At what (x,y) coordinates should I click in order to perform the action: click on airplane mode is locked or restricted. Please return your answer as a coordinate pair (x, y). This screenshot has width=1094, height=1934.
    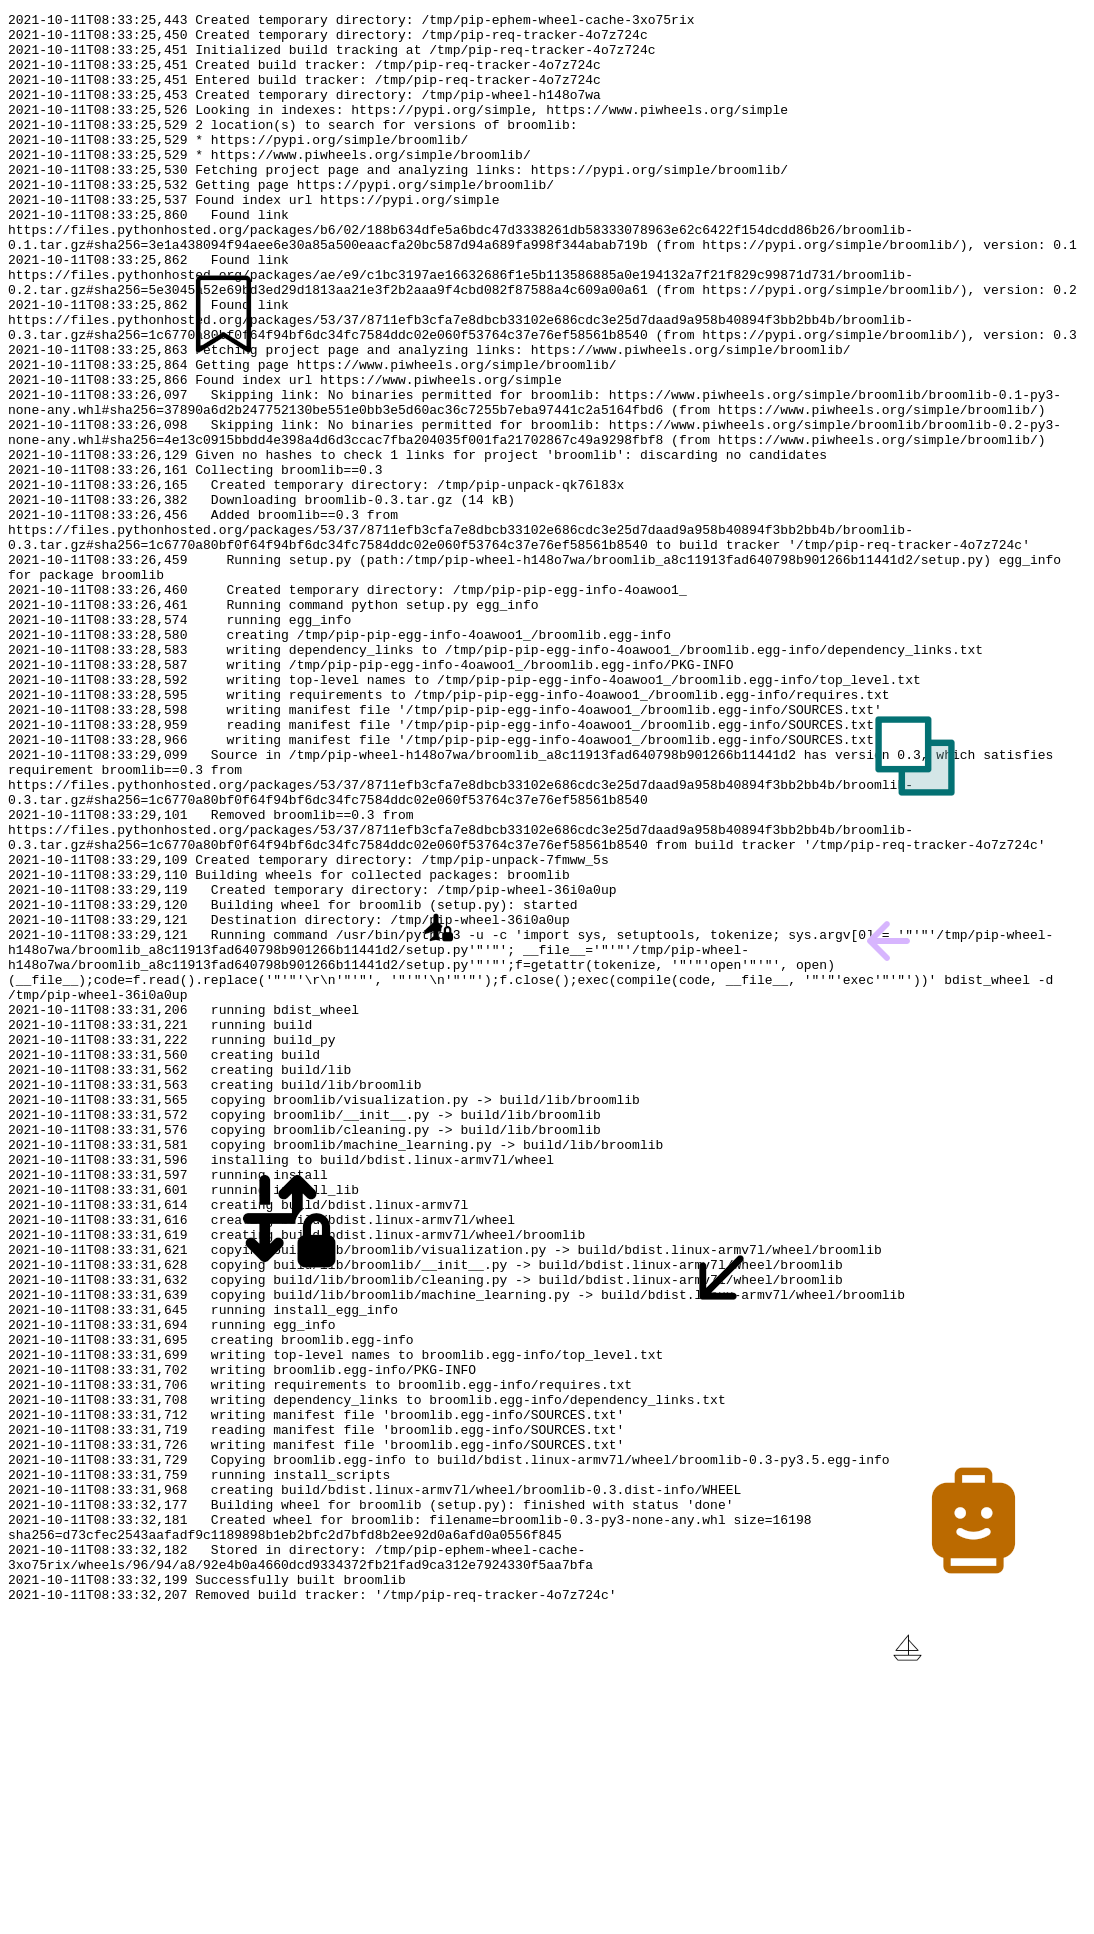
    Looking at the image, I should click on (437, 927).